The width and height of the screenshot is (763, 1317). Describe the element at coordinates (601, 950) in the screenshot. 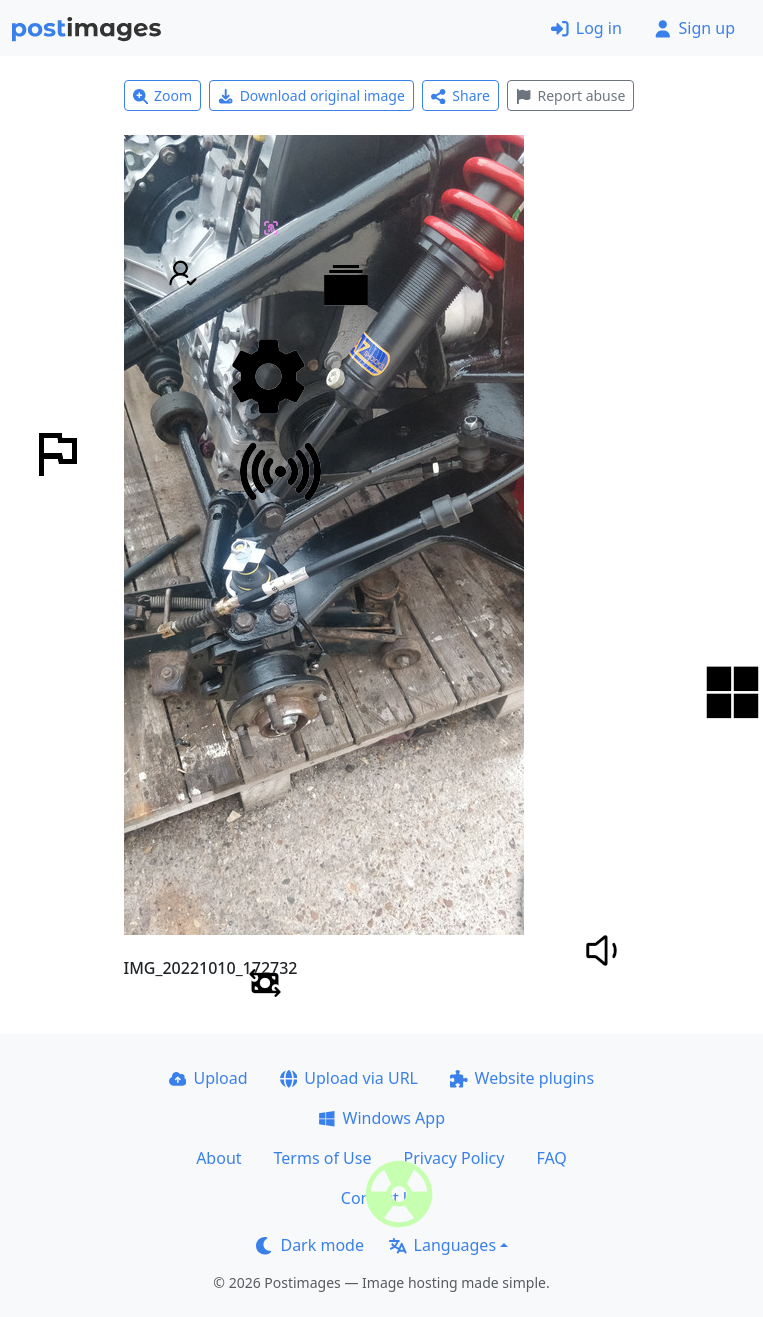

I see `adjust audio to low volume level` at that location.